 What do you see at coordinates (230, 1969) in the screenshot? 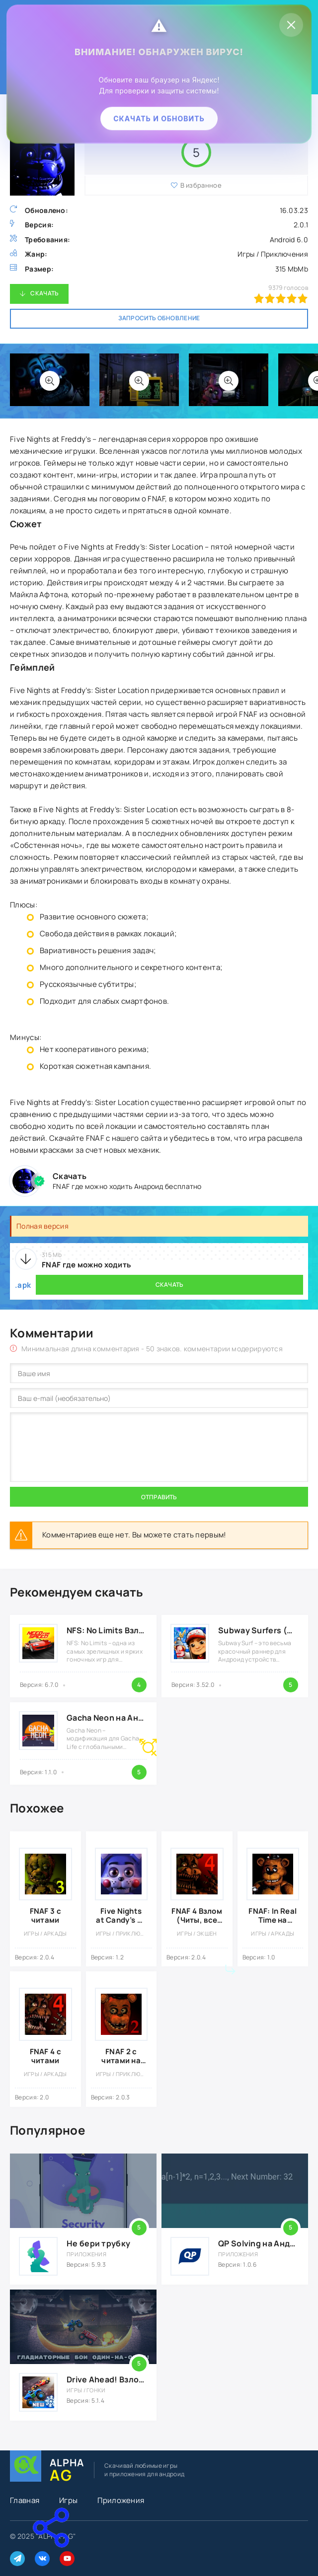
I see `reply to a message or comment` at bounding box center [230, 1969].